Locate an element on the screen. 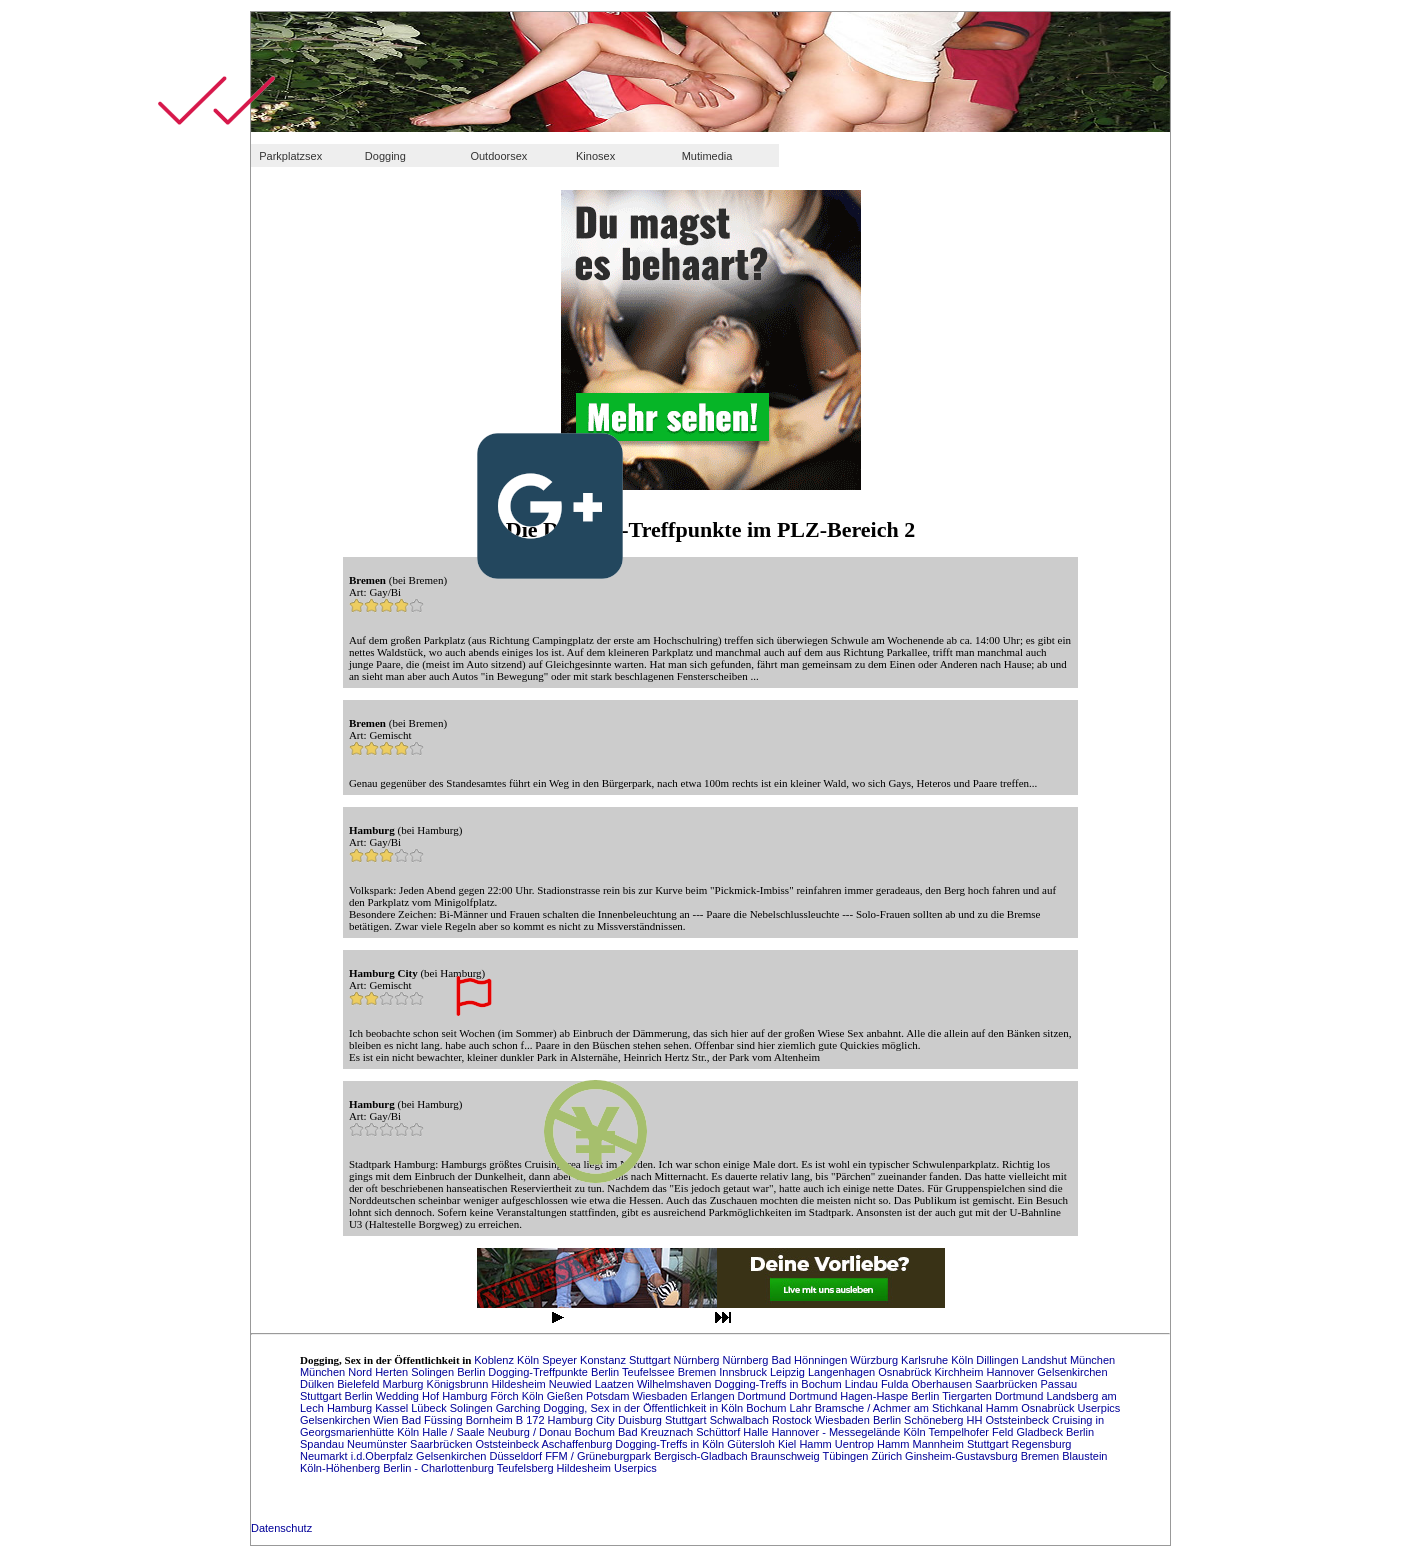 The image size is (1421, 1557). flag or bookmark this item is located at coordinates (474, 996).